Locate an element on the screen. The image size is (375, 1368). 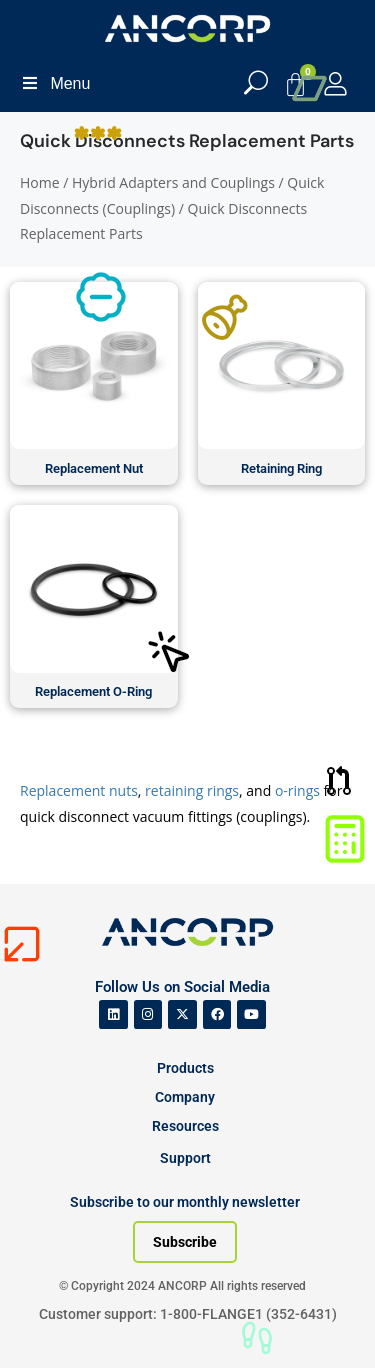
click or tap to interact is located at coordinates (169, 652).